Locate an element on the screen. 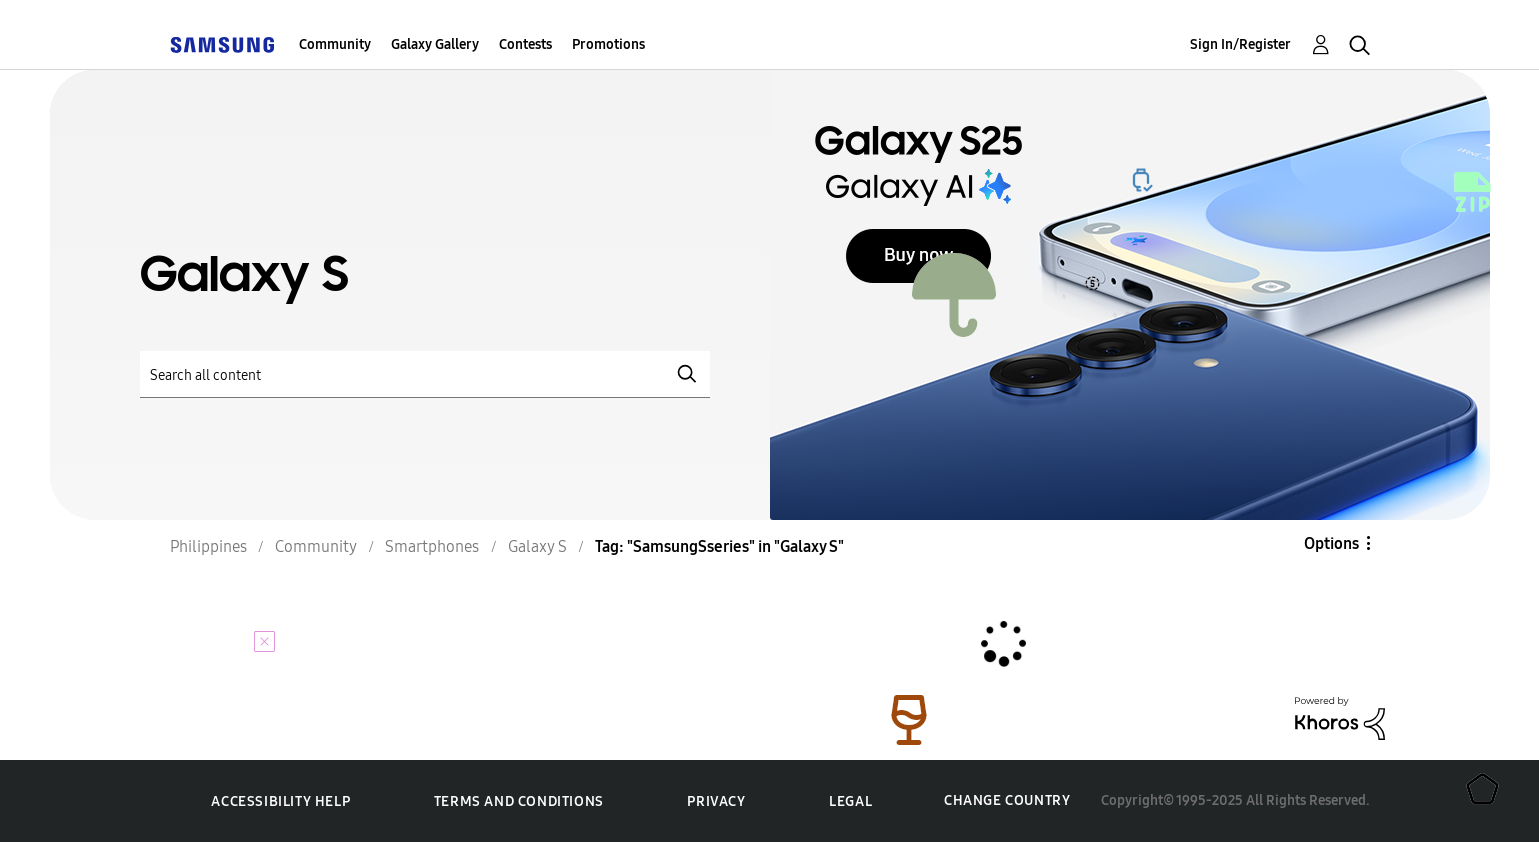  view weather protection or rain forecast is located at coordinates (954, 295).